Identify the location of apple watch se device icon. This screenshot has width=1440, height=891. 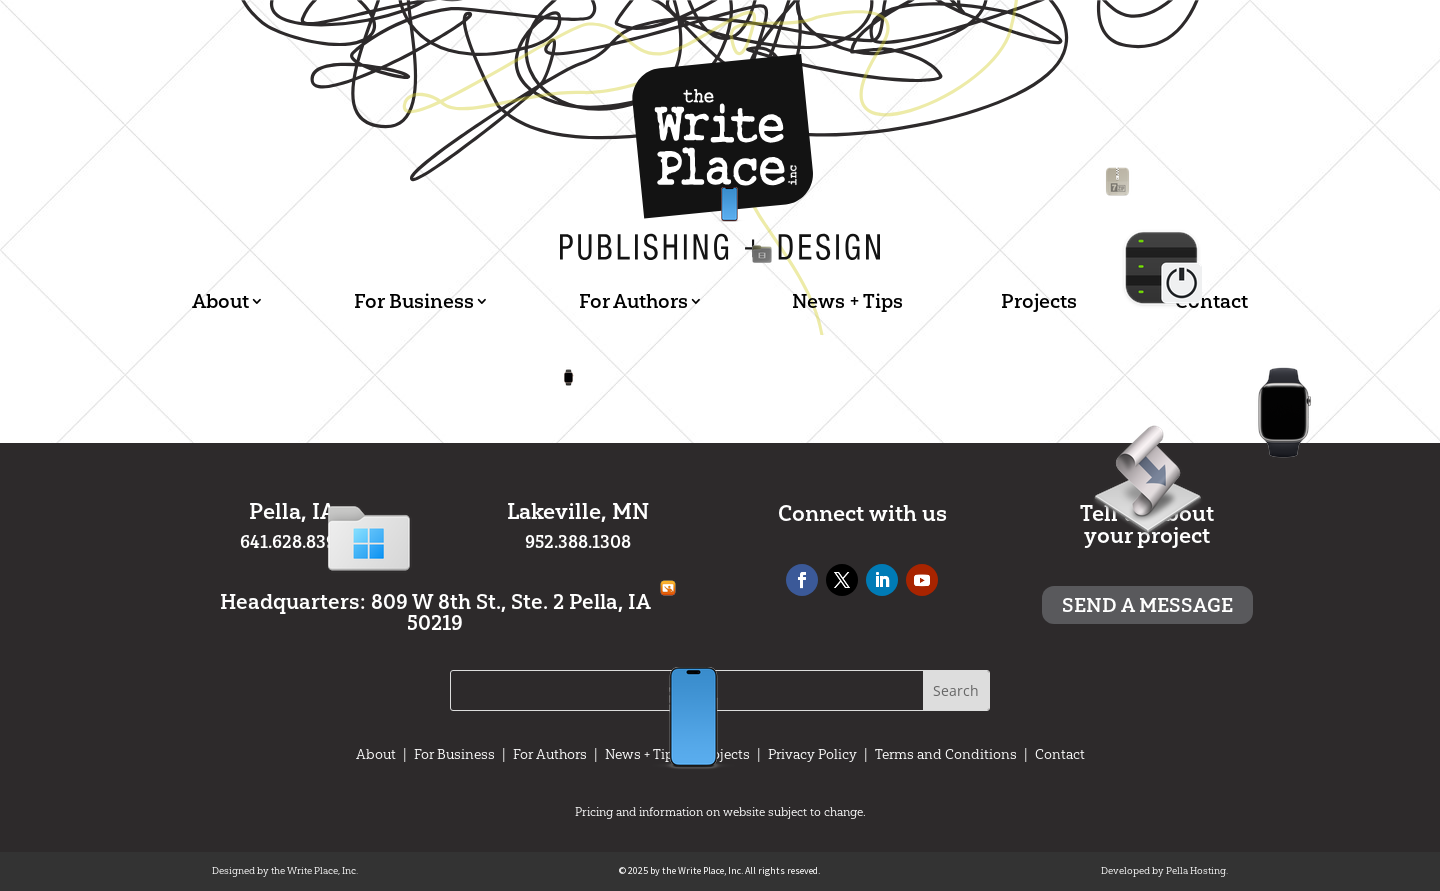
(568, 377).